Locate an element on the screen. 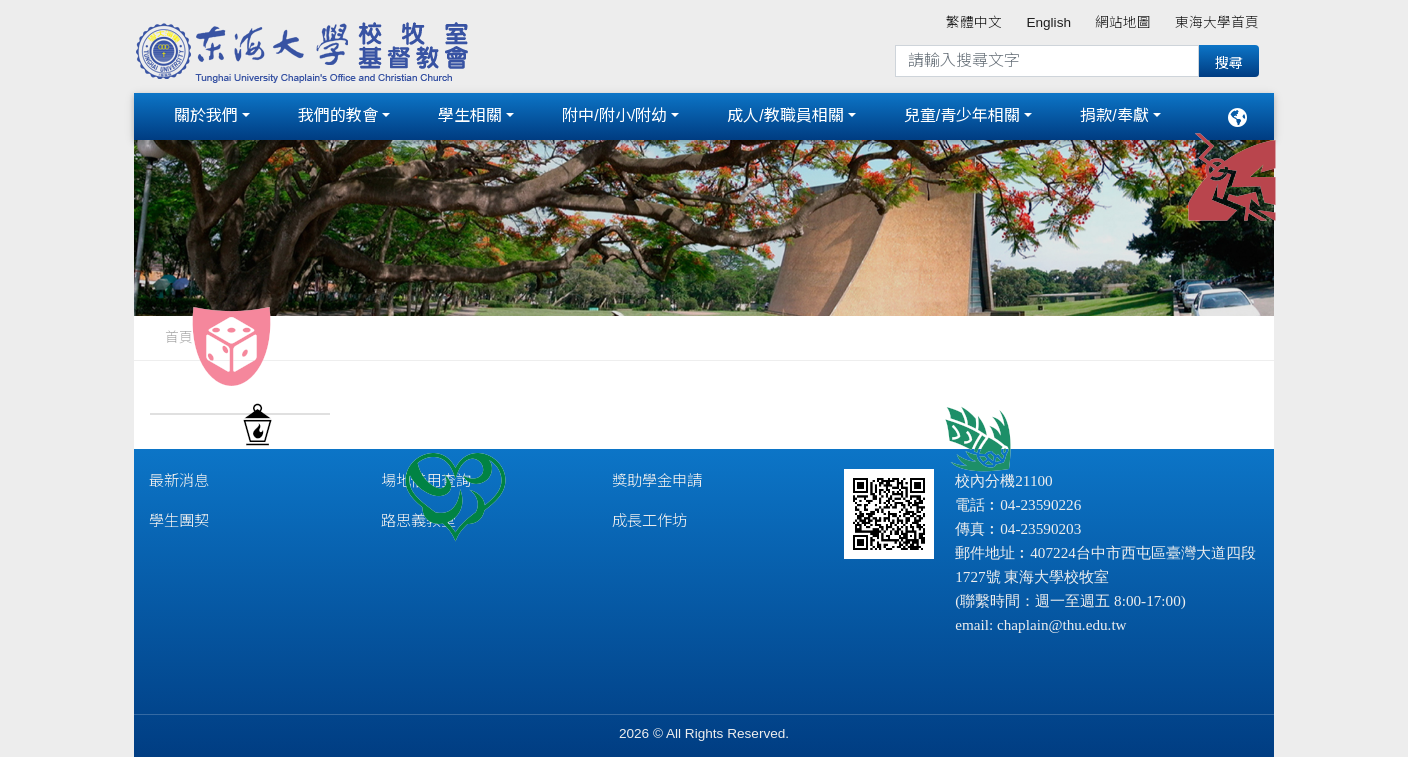 This screenshot has width=1408, height=757. activate a lightning-based attack or ability is located at coordinates (1232, 177).